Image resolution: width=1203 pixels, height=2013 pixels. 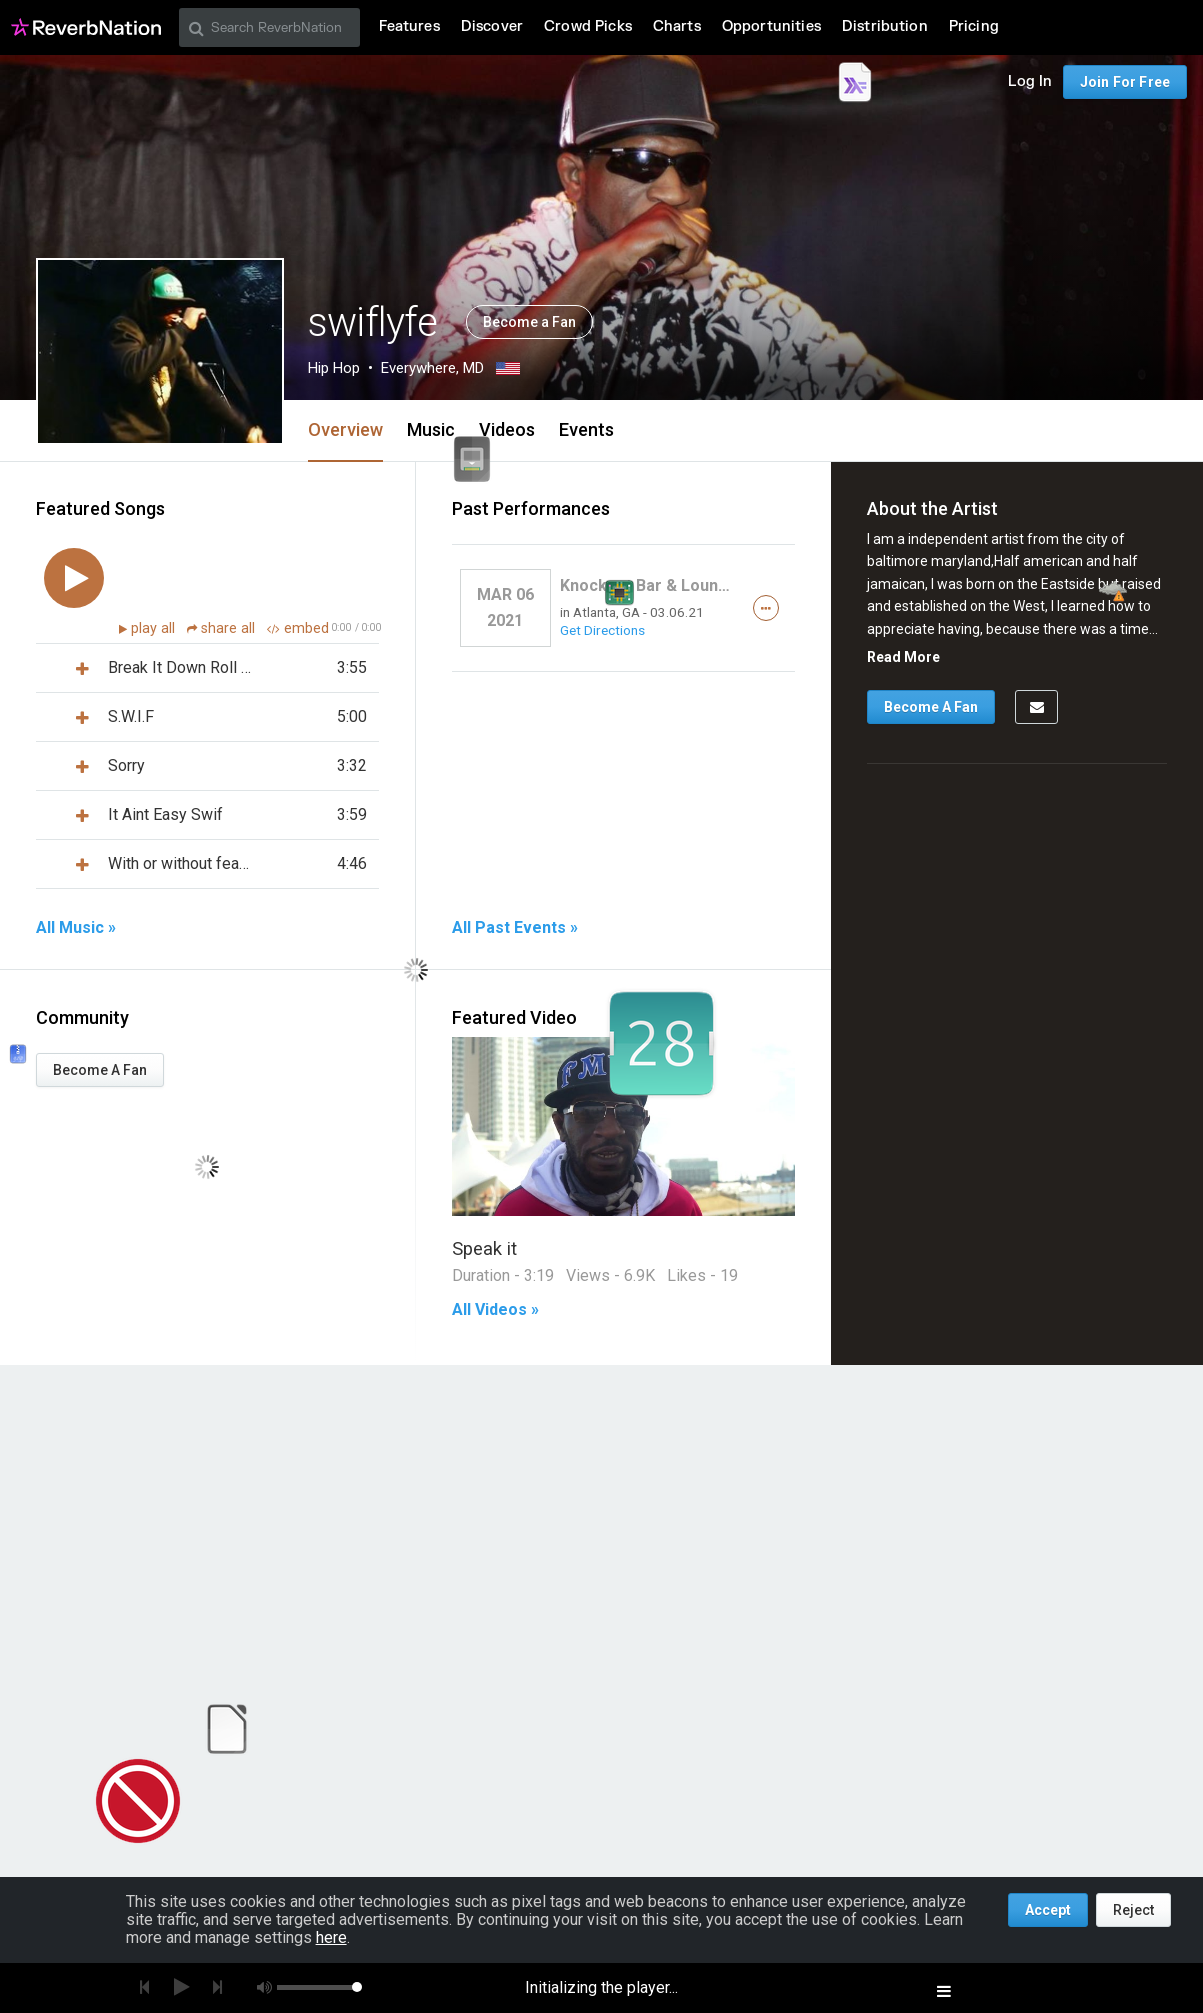 I want to click on open libreoffice start center, so click(x=227, y=1729).